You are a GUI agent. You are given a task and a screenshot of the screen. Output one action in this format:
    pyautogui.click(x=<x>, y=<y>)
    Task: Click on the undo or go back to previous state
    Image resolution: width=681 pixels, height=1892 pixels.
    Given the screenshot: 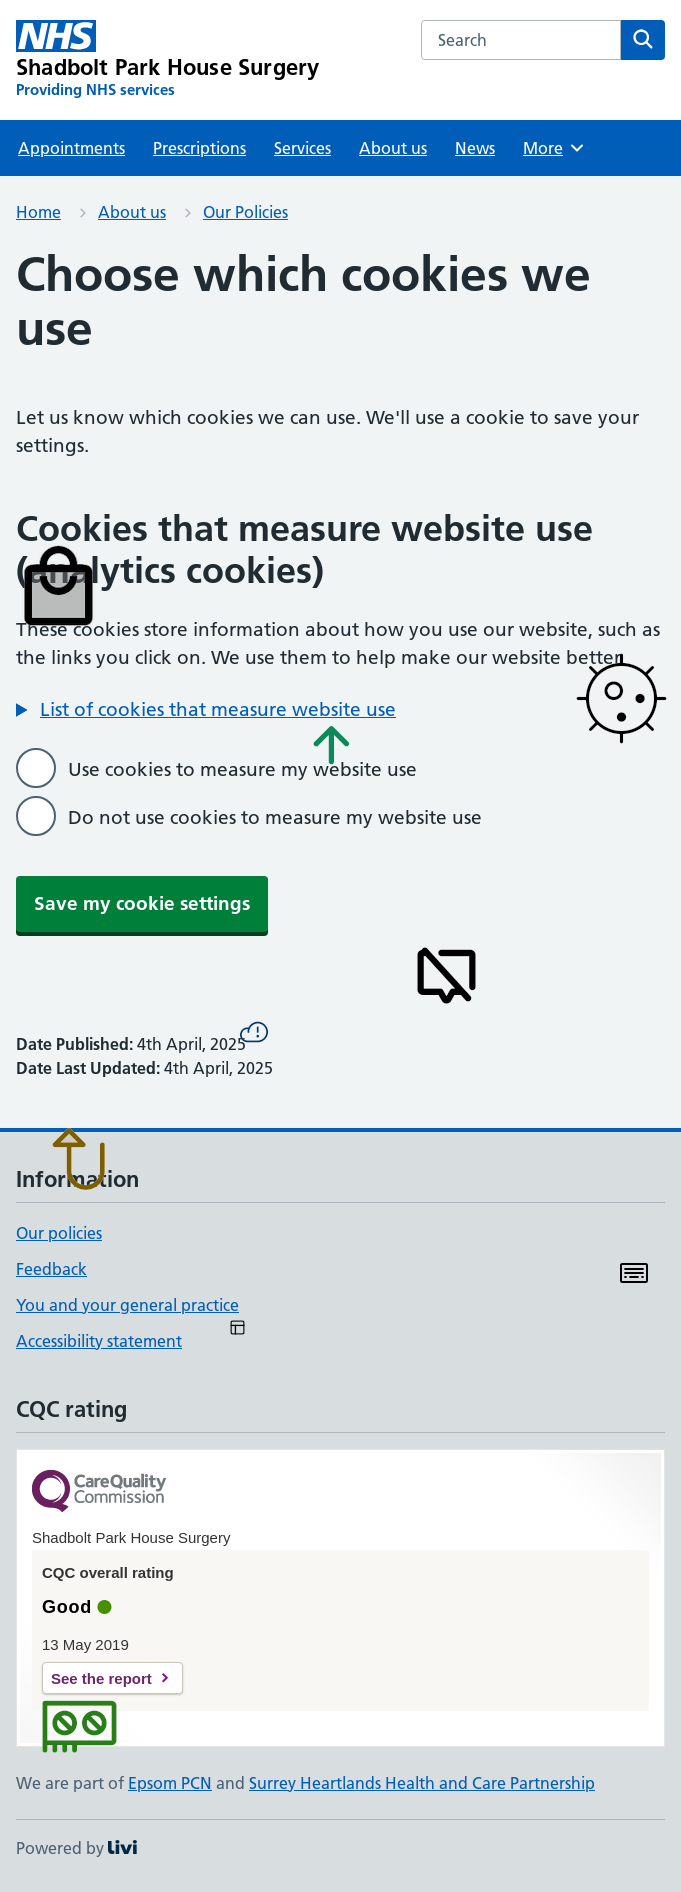 What is the action you would take?
    pyautogui.click(x=81, y=1159)
    